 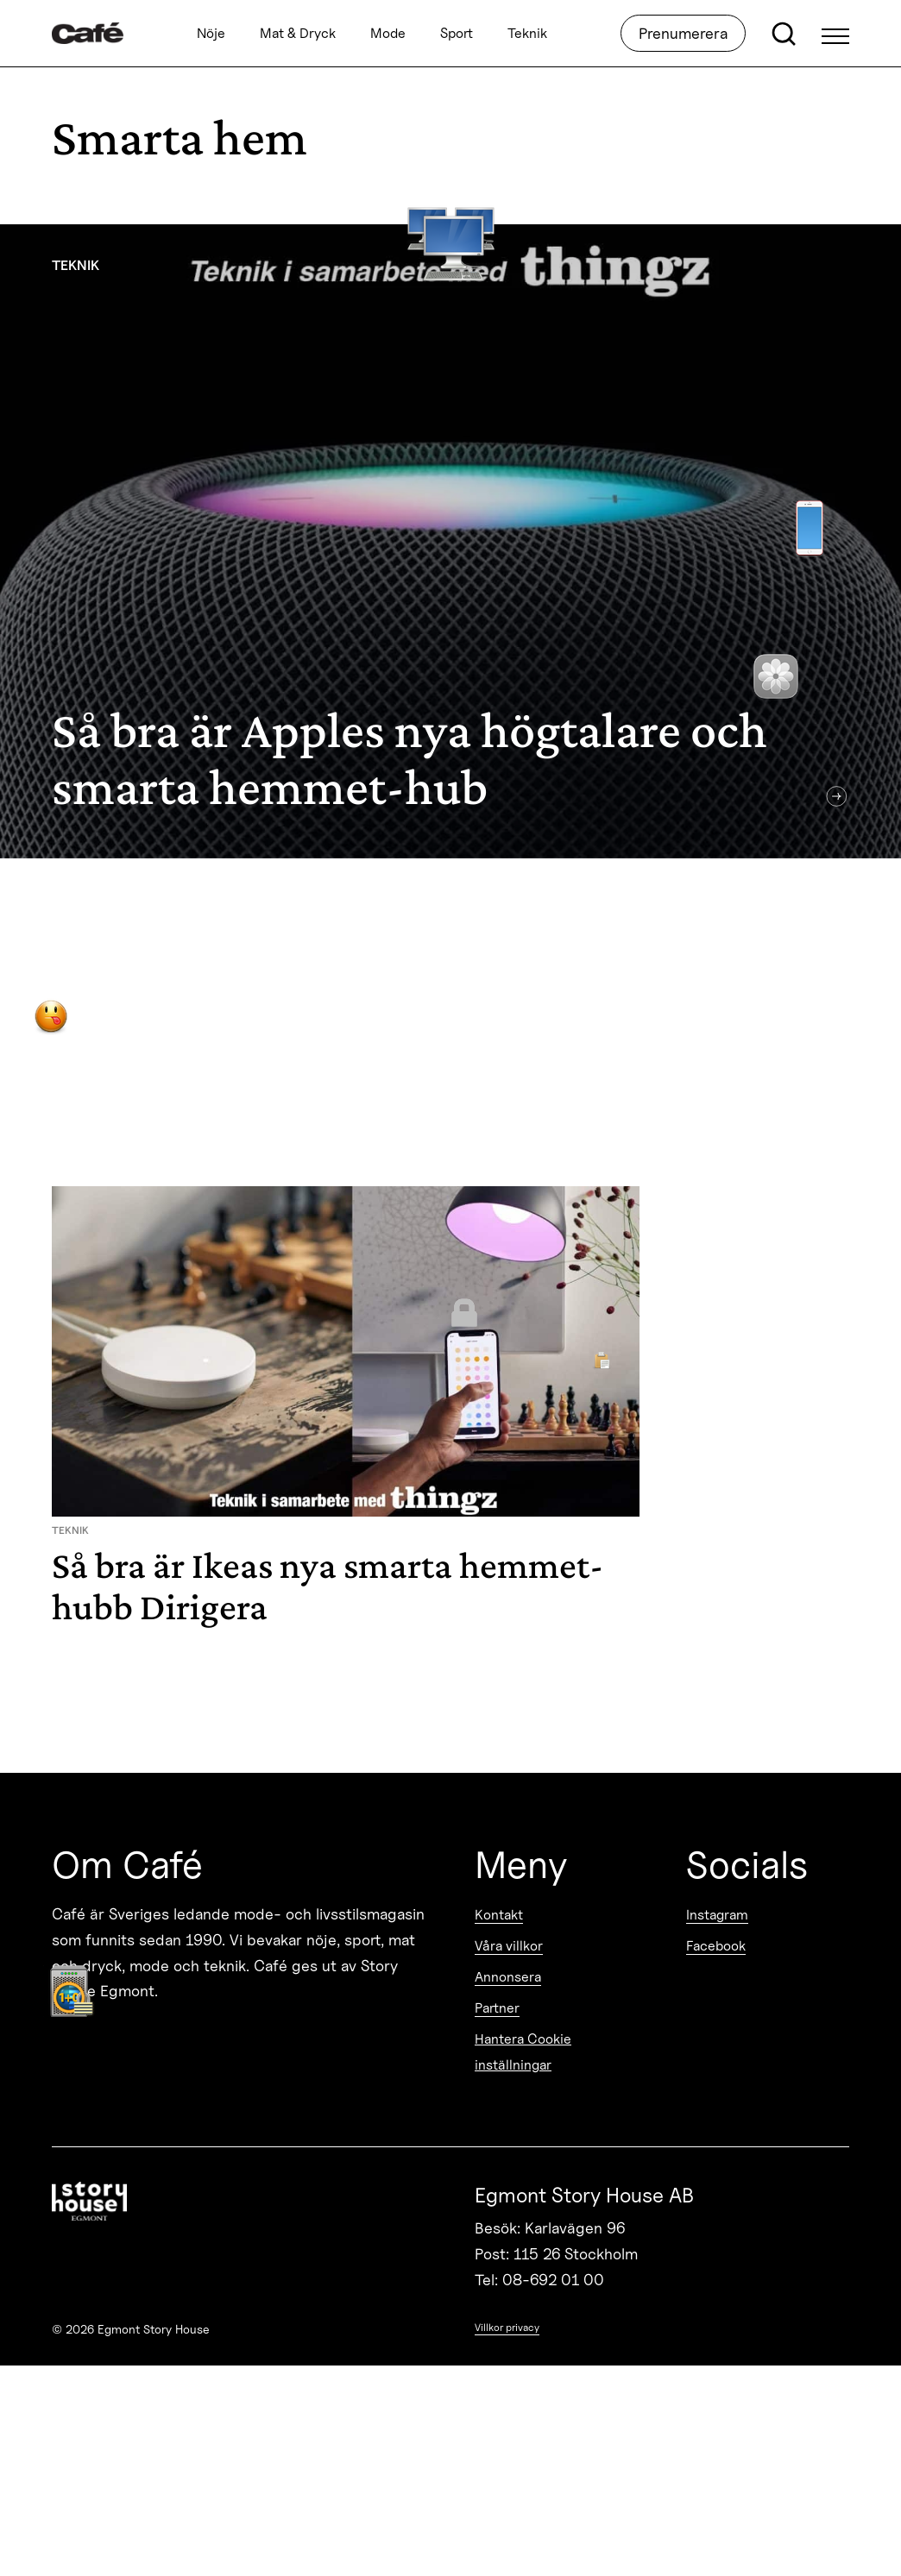 I want to click on indicates a playful or teasing tone in messaging, so click(x=51, y=1016).